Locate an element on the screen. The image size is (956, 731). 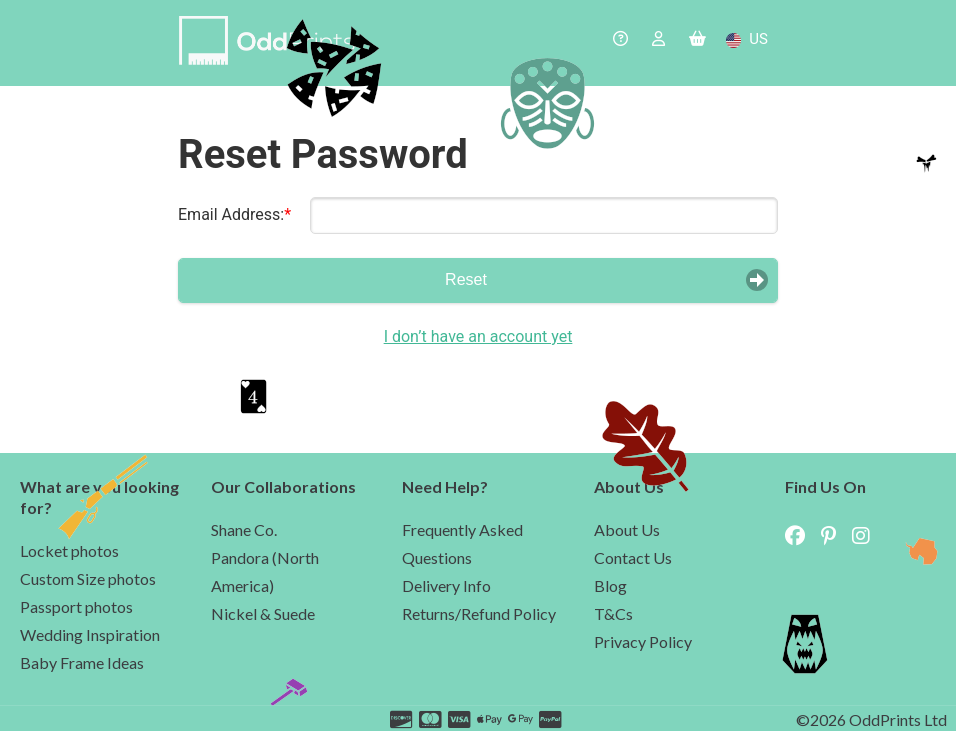
activate a life-drain or vampiric ability is located at coordinates (926, 163).